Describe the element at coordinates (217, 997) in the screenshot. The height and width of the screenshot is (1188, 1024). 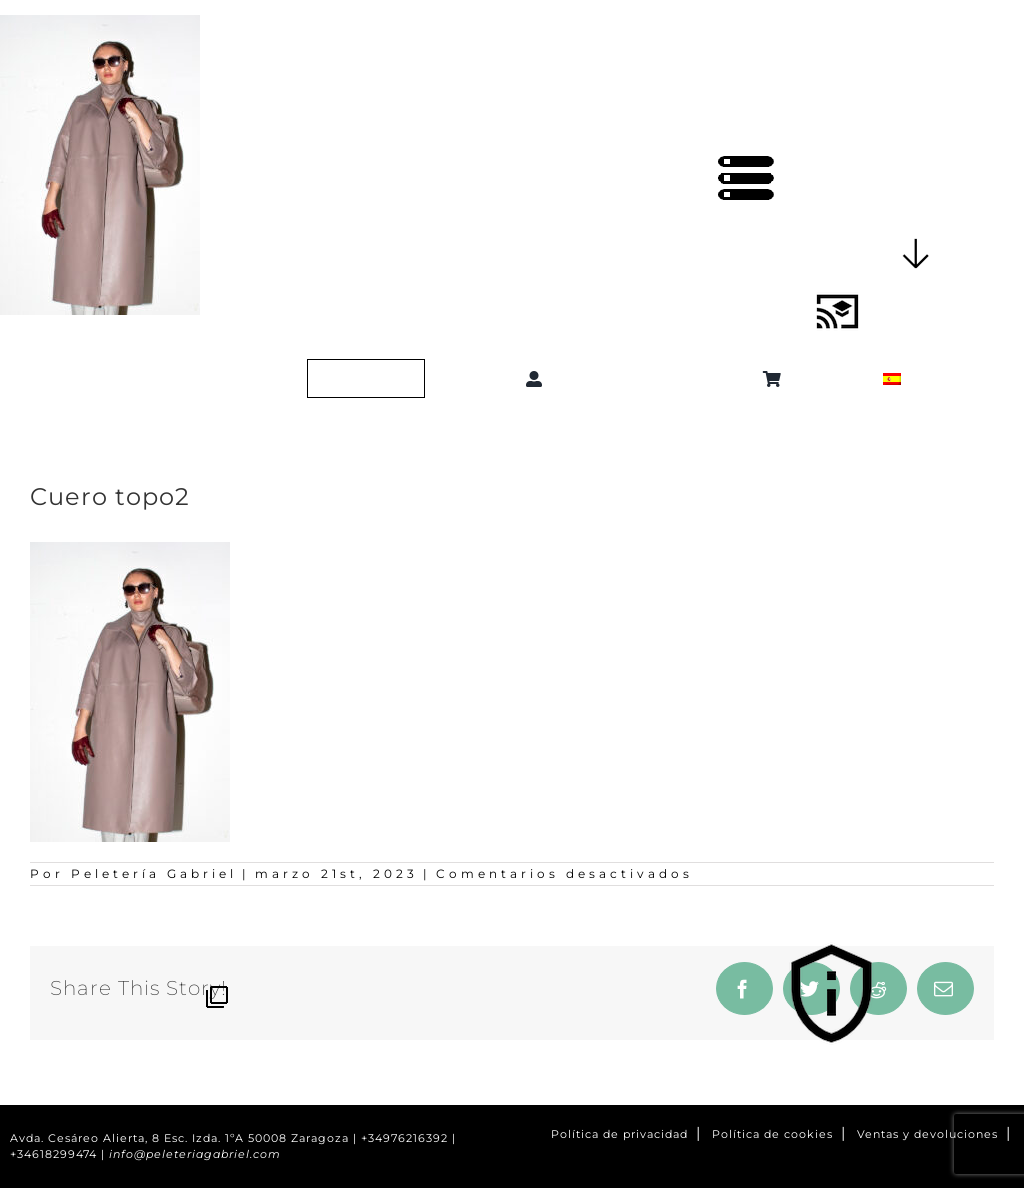
I see `view multiple layers or stacked items` at that location.